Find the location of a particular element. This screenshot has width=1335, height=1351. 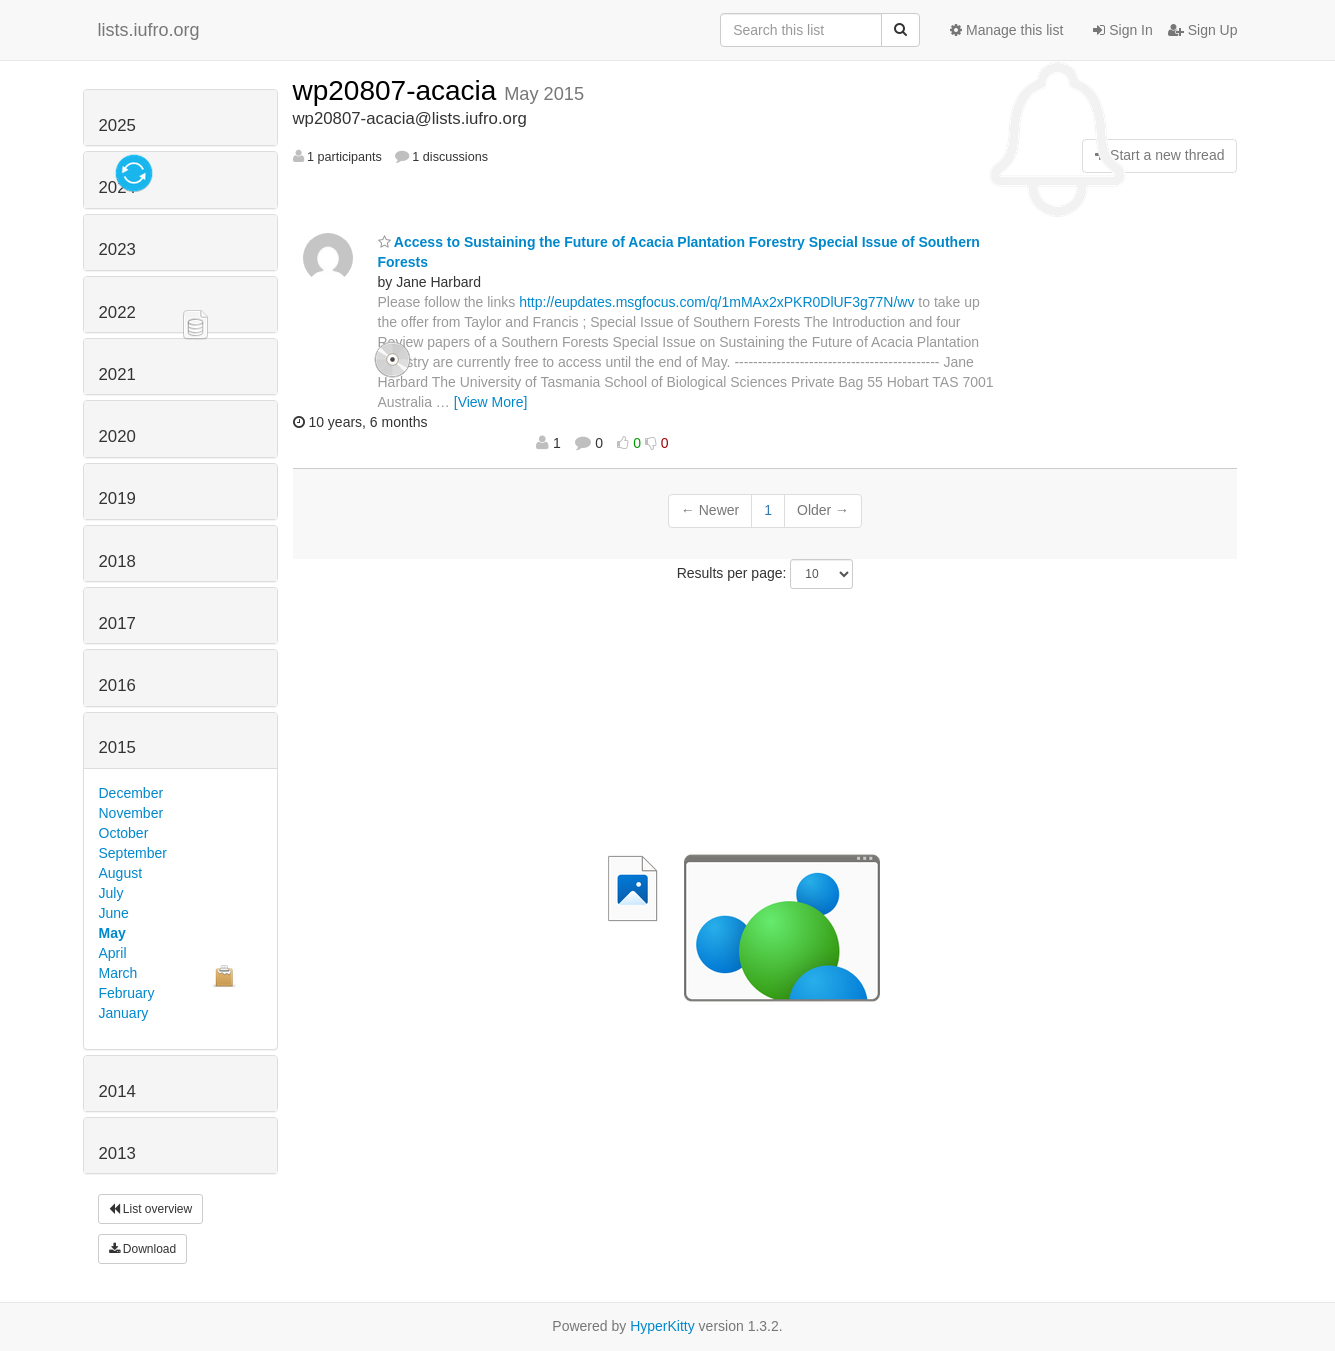

indicates a SQL database file is located at coordinates (195, 324).